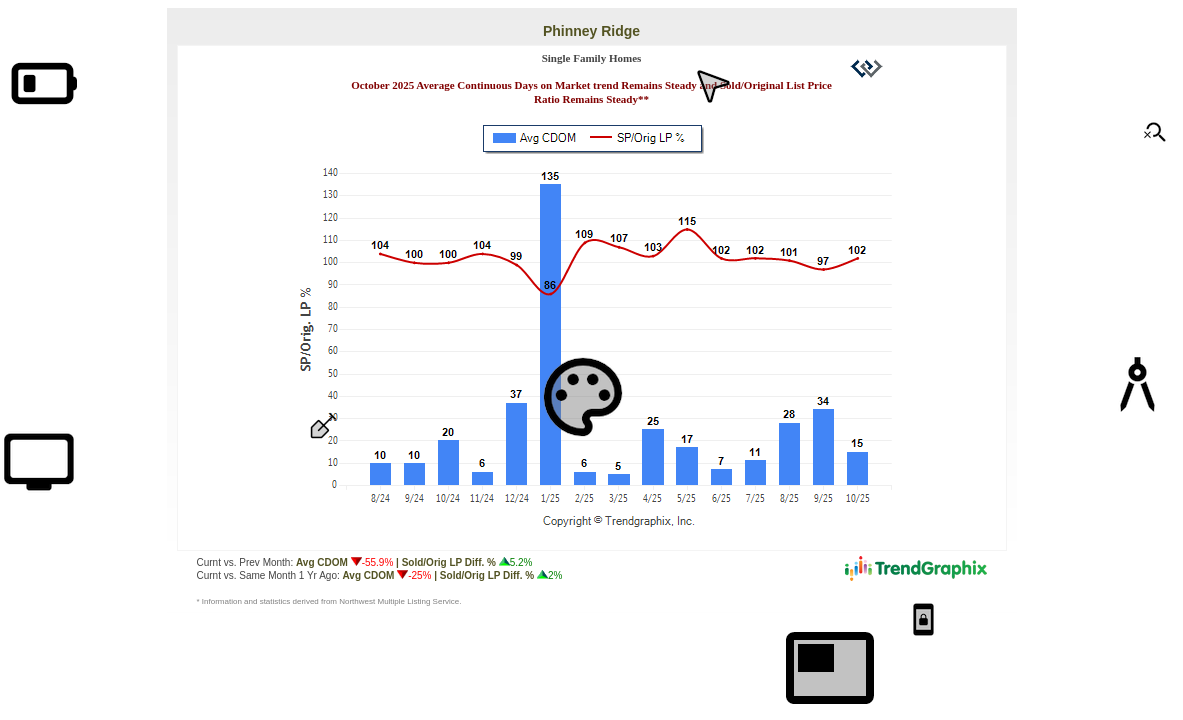 The image size is (1183, 720). I want to click on access tv or display settings, so click(39, 462).